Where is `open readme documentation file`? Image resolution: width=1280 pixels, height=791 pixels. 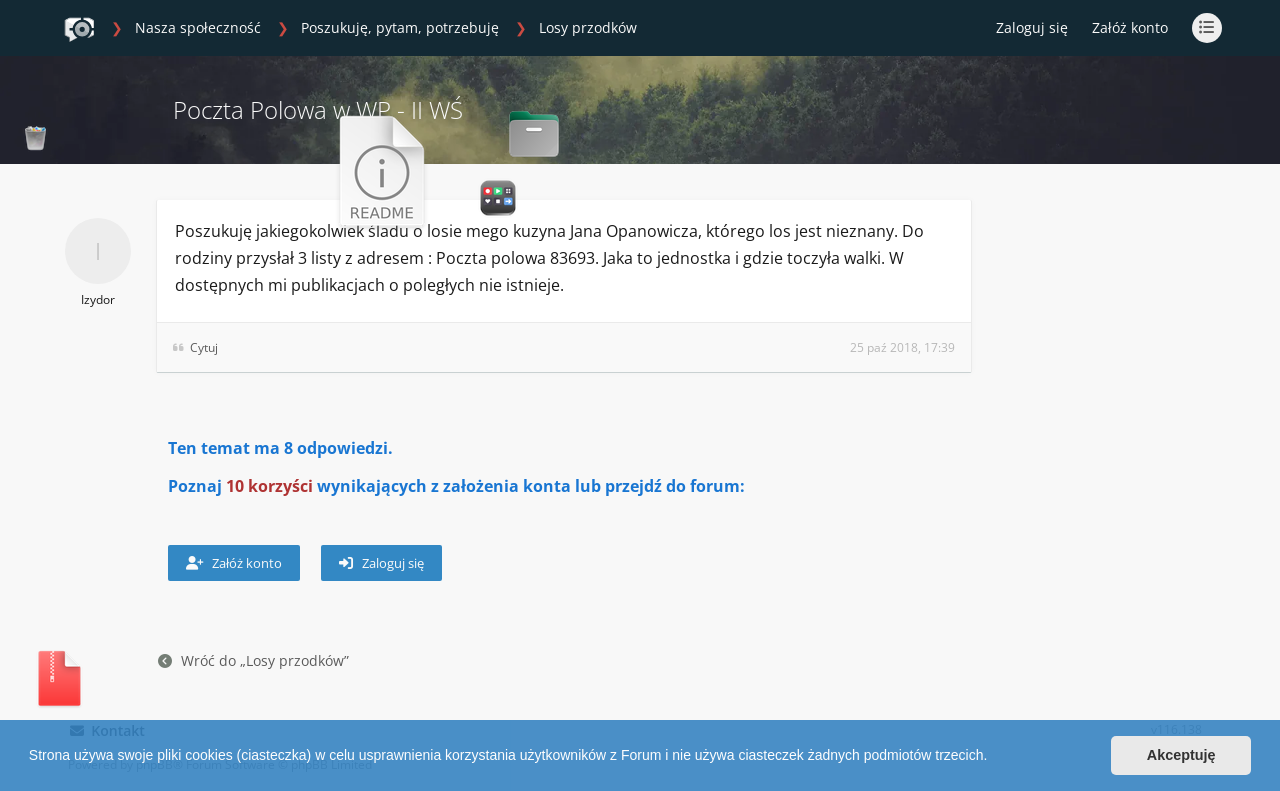
open readme documentation file is located at coordinates (382, 173).